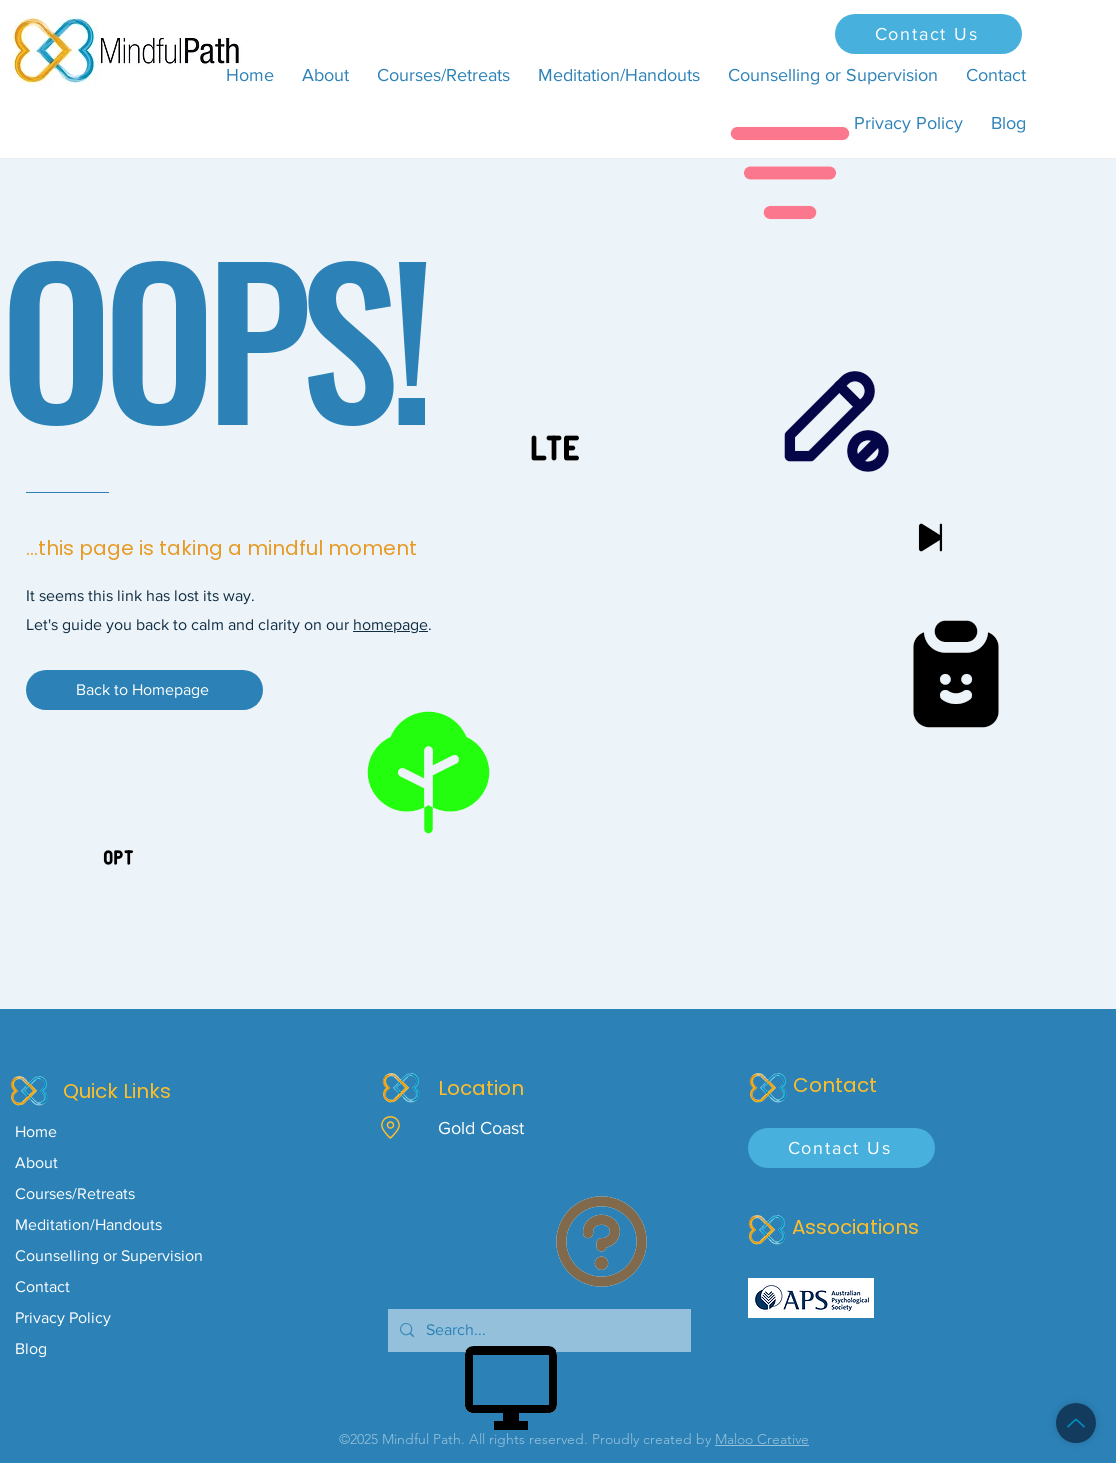  I want to click on send an HTTP OPTIONS request, so click(118, 857).